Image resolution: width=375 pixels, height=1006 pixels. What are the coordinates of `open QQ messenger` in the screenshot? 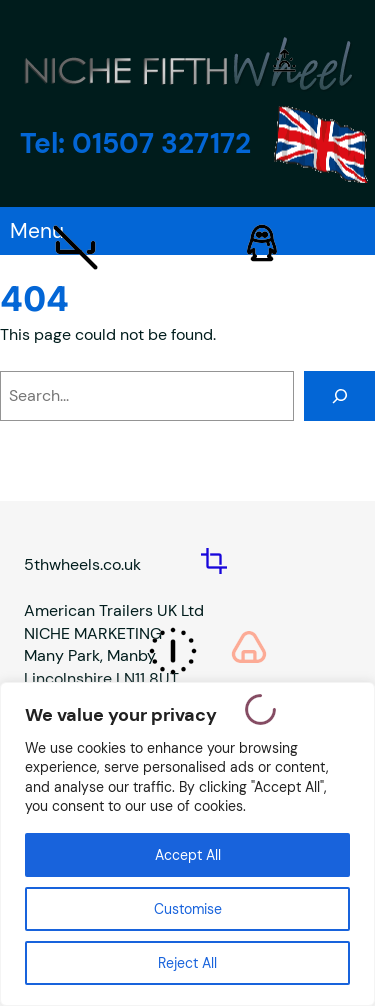 It's located at (262, 243).